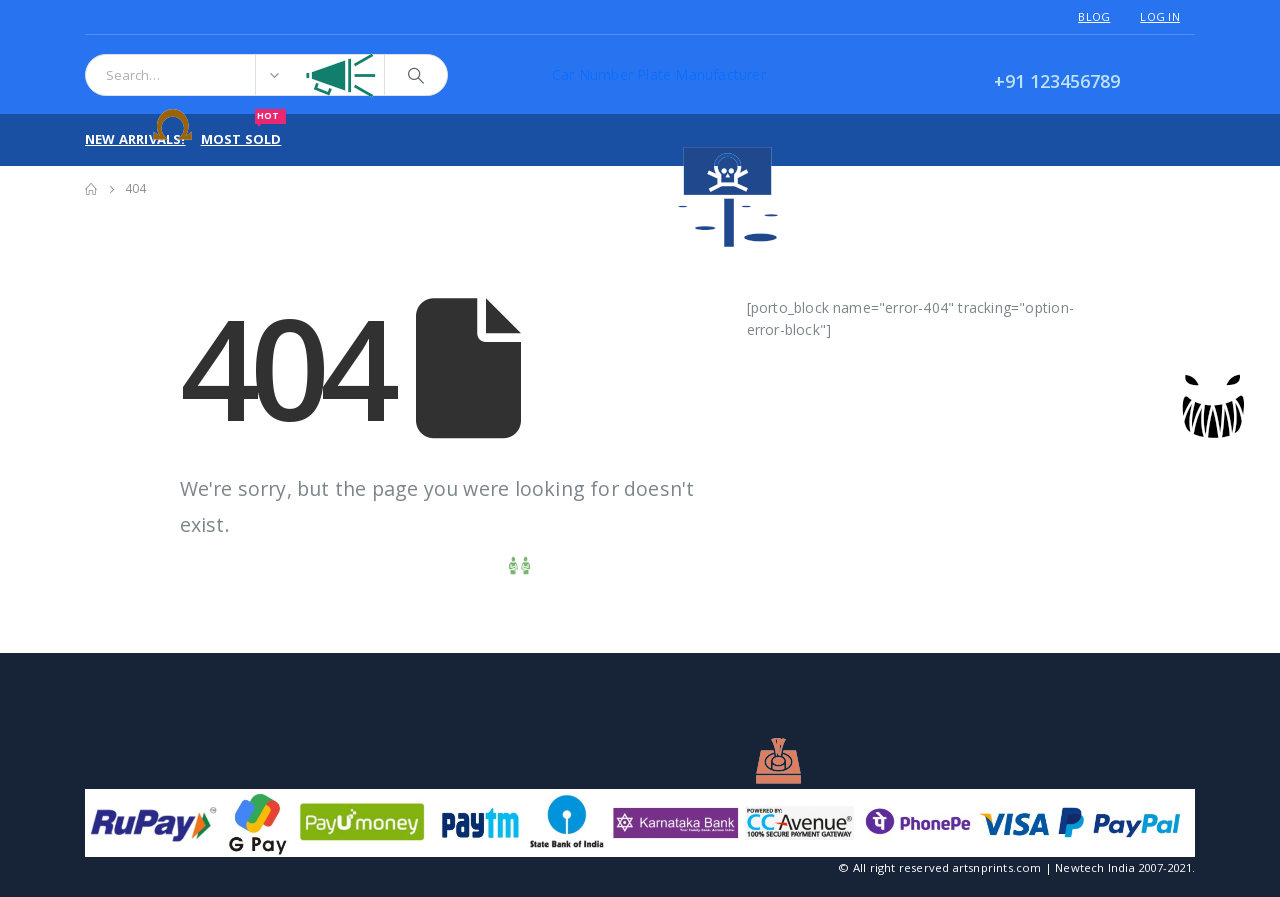 The image size is (1280, 897). What do you see at coordinates (341, 75) in the screenshot?
I see `make an announcement or broadcast` at bounding box center [341, 75].